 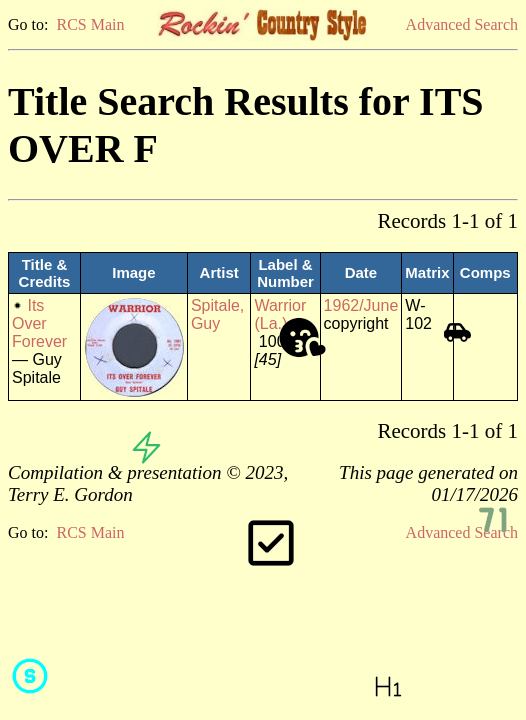 What do you see at coordinates (146, 447) in the screenshot?
I see `indicates lightning or electricity` at bounding box center [146, 447].